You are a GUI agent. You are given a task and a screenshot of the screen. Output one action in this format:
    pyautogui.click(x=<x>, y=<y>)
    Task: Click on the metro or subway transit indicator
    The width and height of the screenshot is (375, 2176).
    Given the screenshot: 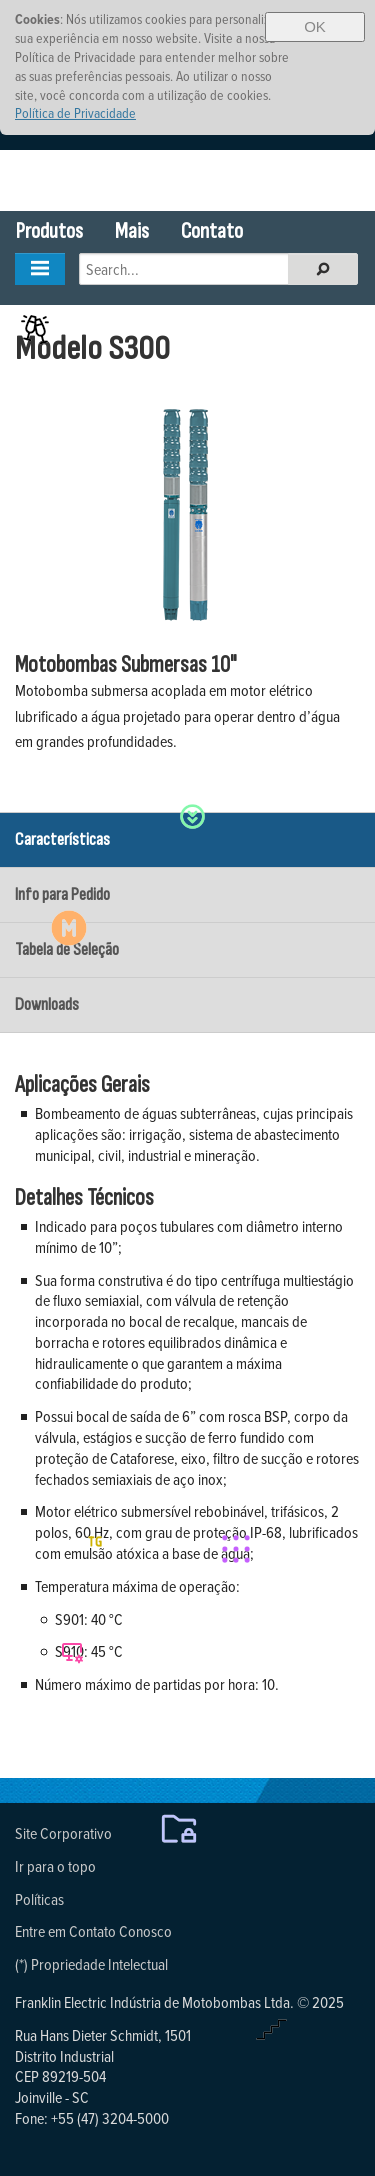 What is the action you would take?
    pyautogui.click(x=69, y=928)
    